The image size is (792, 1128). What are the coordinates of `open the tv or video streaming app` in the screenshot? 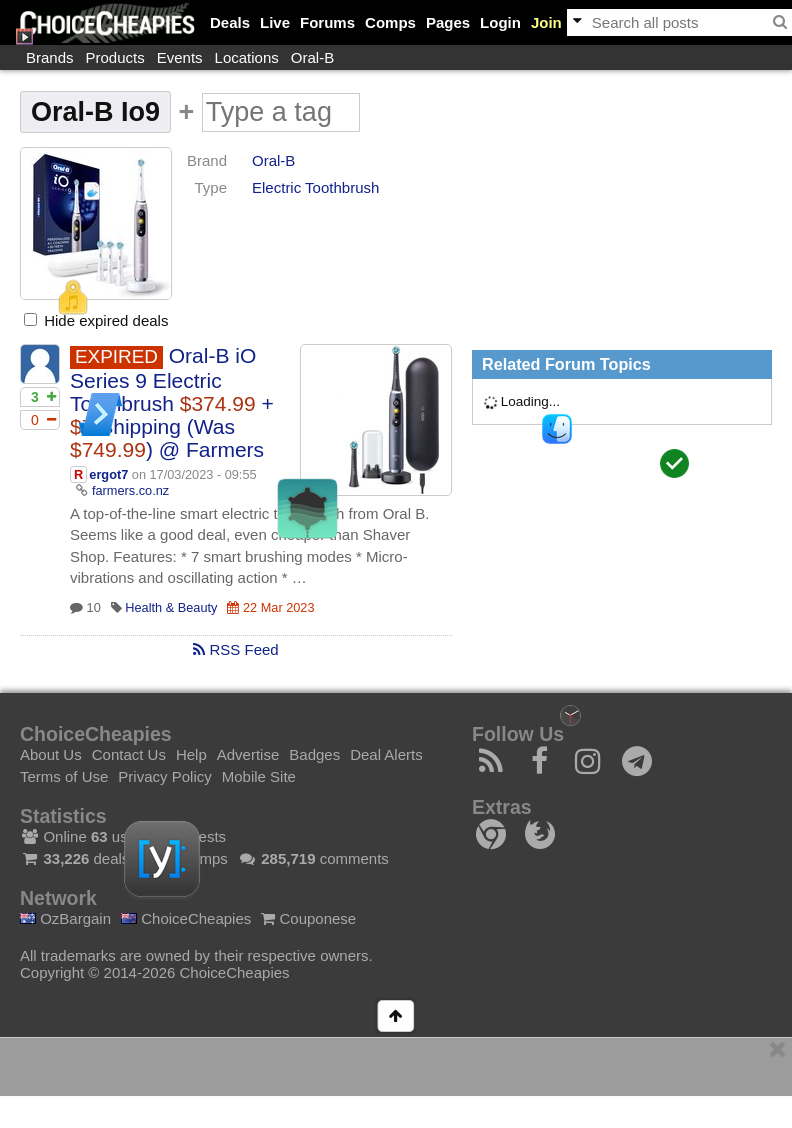 It's located at (24, 36).